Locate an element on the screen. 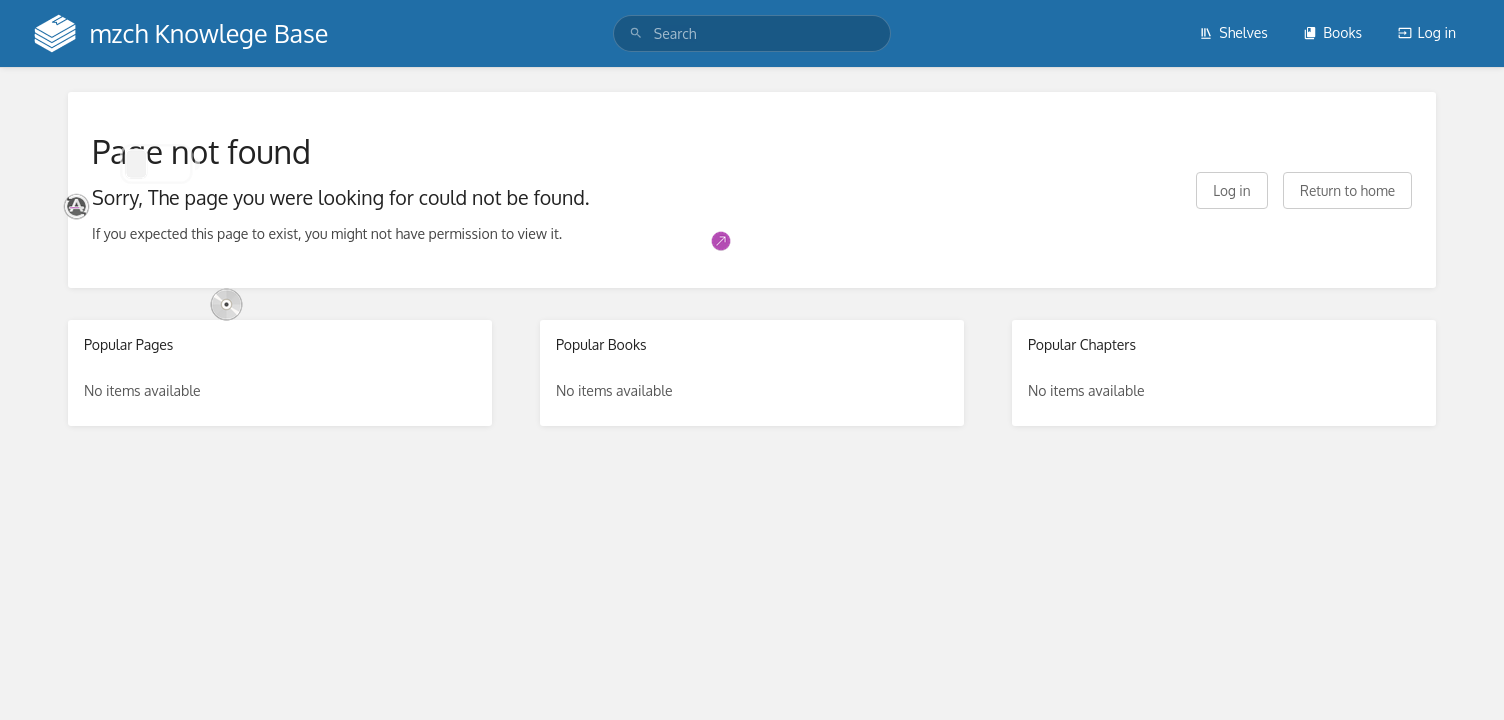  indicates battery level at 30% is located at coordinates (160, 164).